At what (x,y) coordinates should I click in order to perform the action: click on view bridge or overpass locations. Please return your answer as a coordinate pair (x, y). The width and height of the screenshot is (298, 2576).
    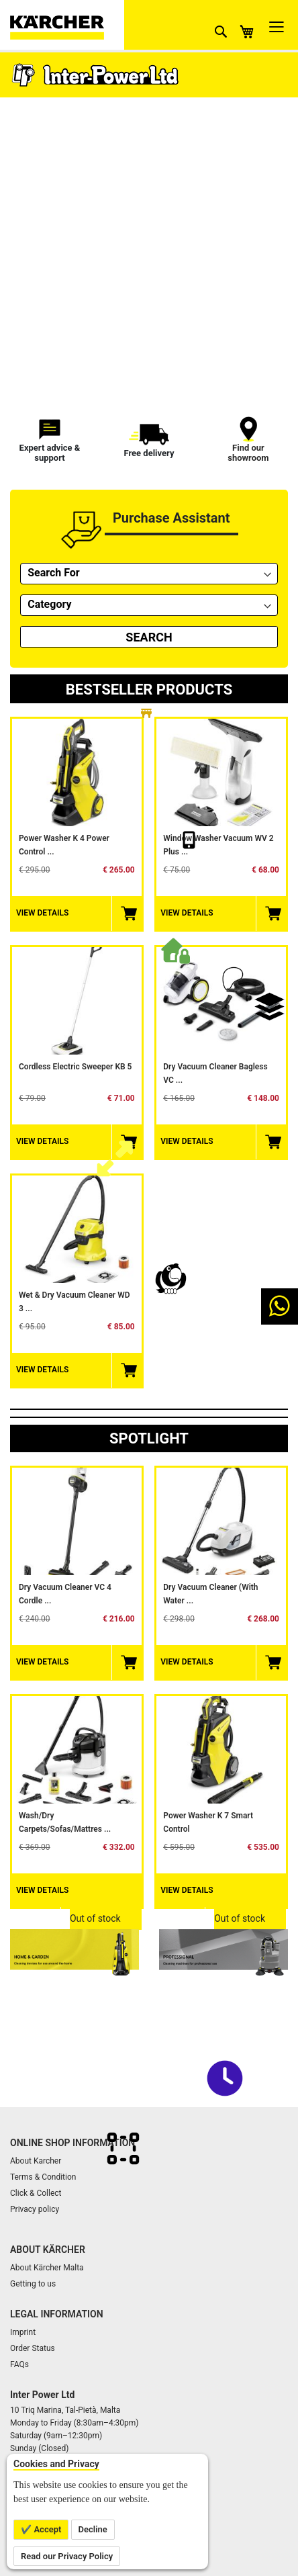
    Looking at the image, I should click on (146, 713).